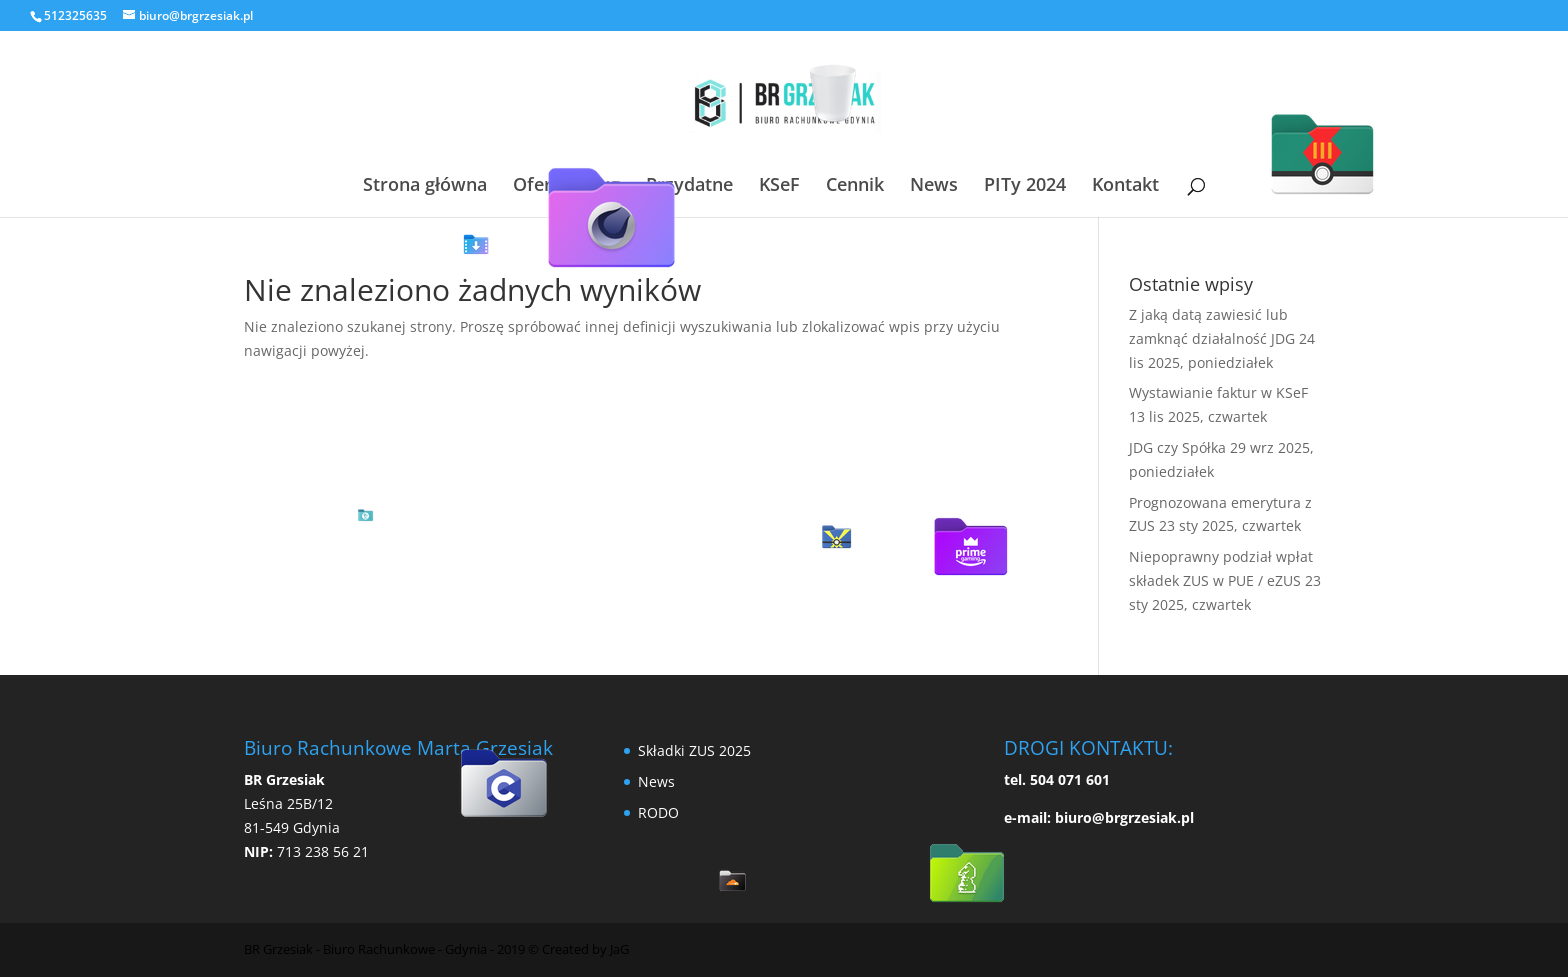 This screenshot has height=977, width=1568. Describe the element at coordinates (967, 875) in the screenshot. I see `open game jolt chess or strategy games folder` at that location.